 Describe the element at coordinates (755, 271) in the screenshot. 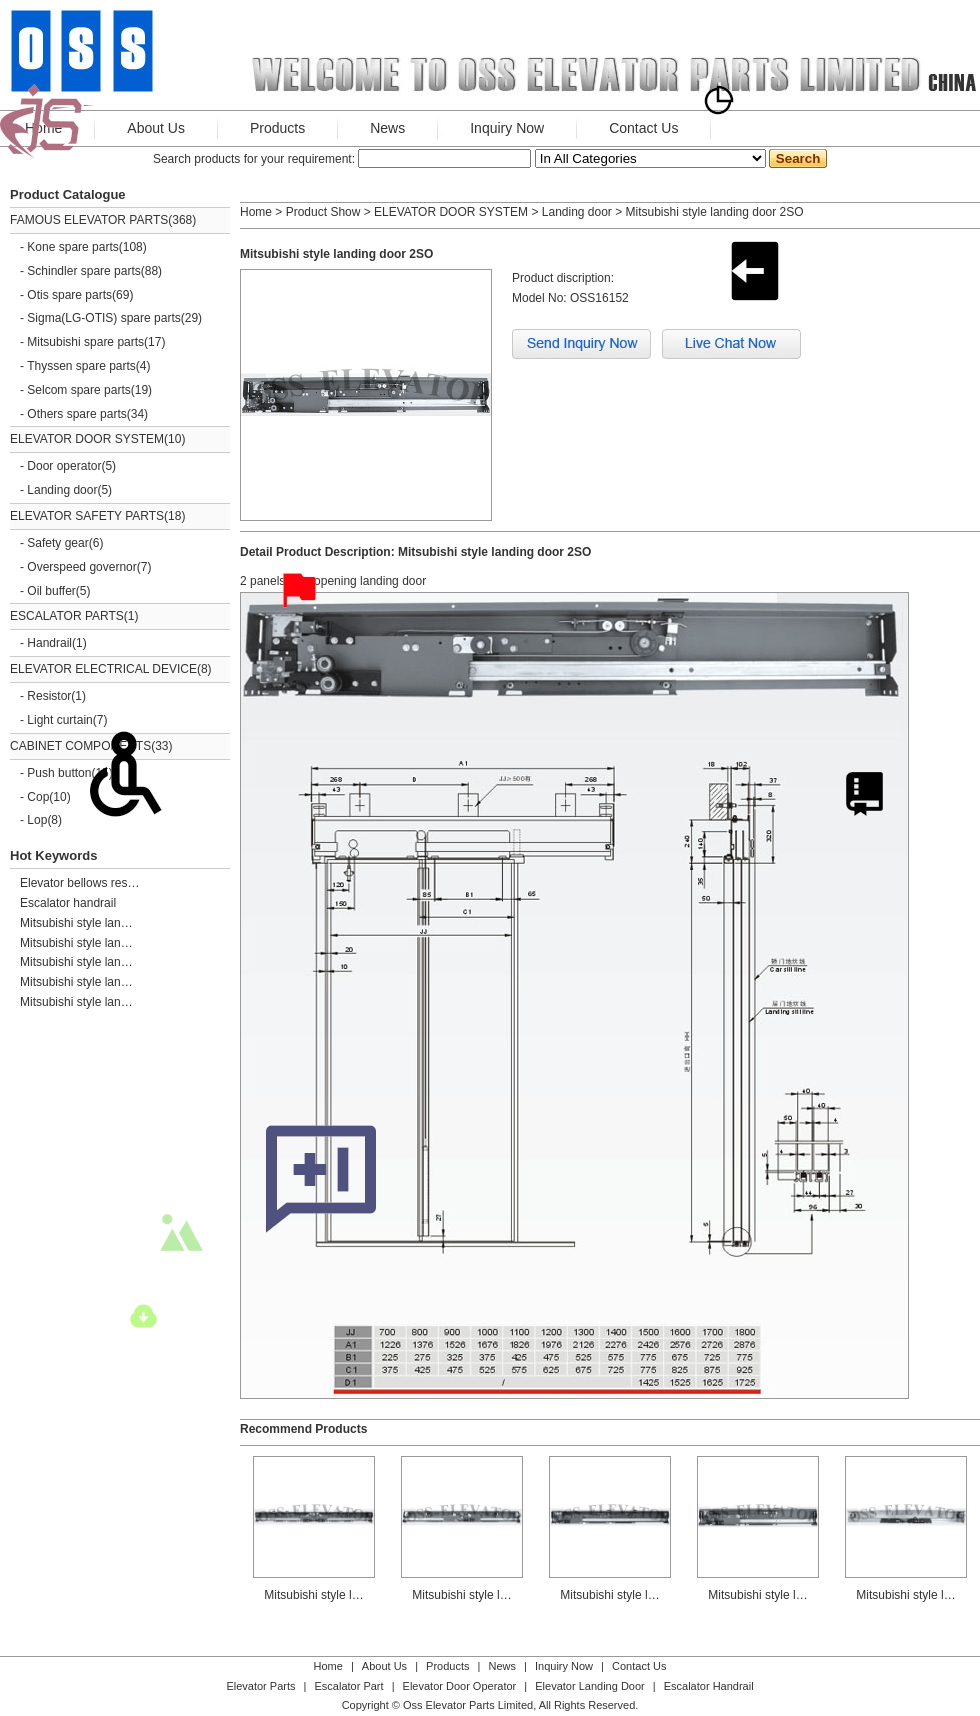

I see `log out of your account` at that location.